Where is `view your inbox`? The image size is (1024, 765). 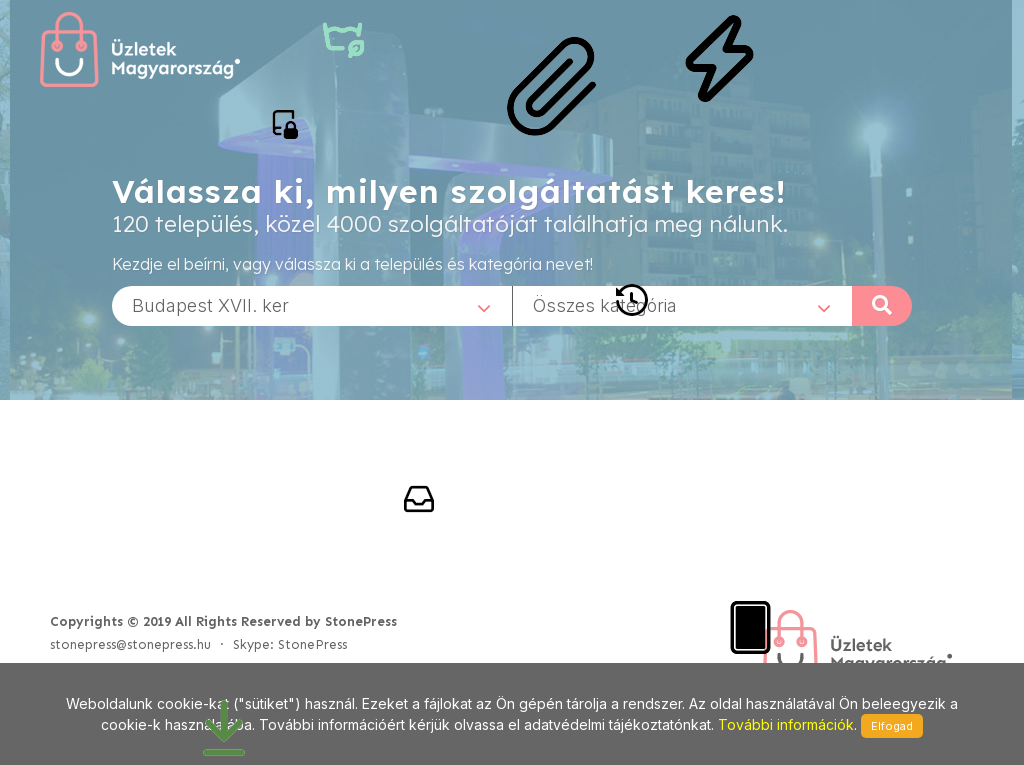
view your inbox is located at coordinates (419, 499).